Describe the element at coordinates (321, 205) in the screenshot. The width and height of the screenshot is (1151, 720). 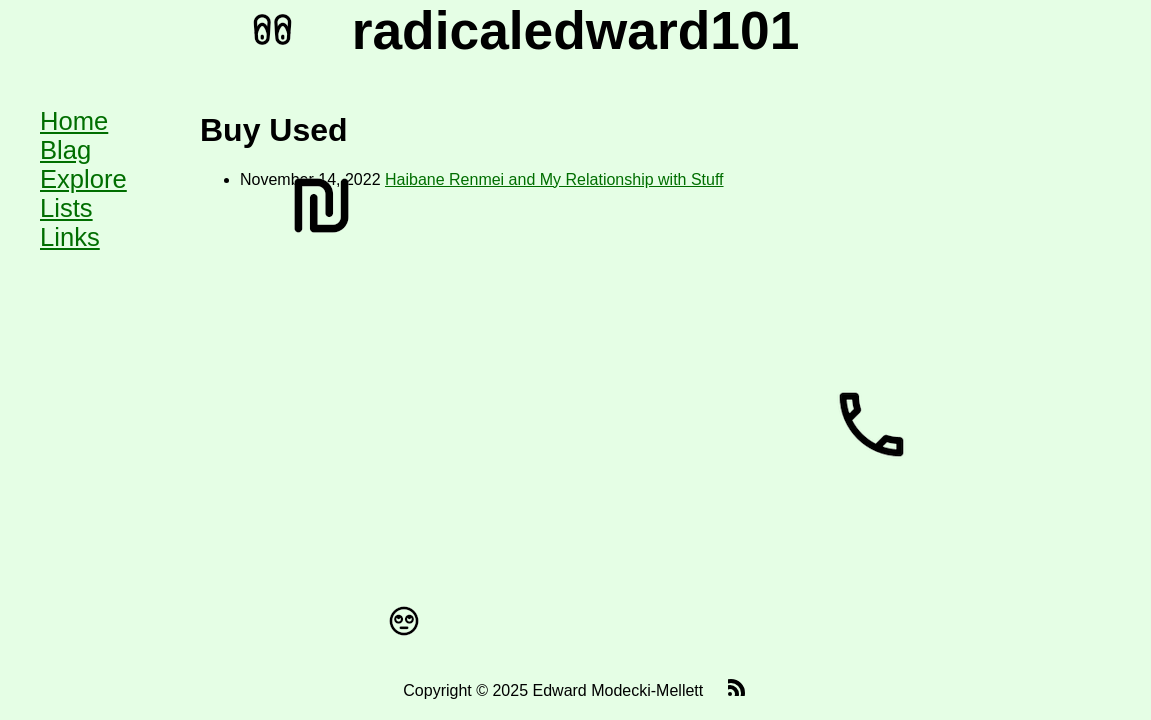
I see `indicates Israeli shekel currency` at that location.